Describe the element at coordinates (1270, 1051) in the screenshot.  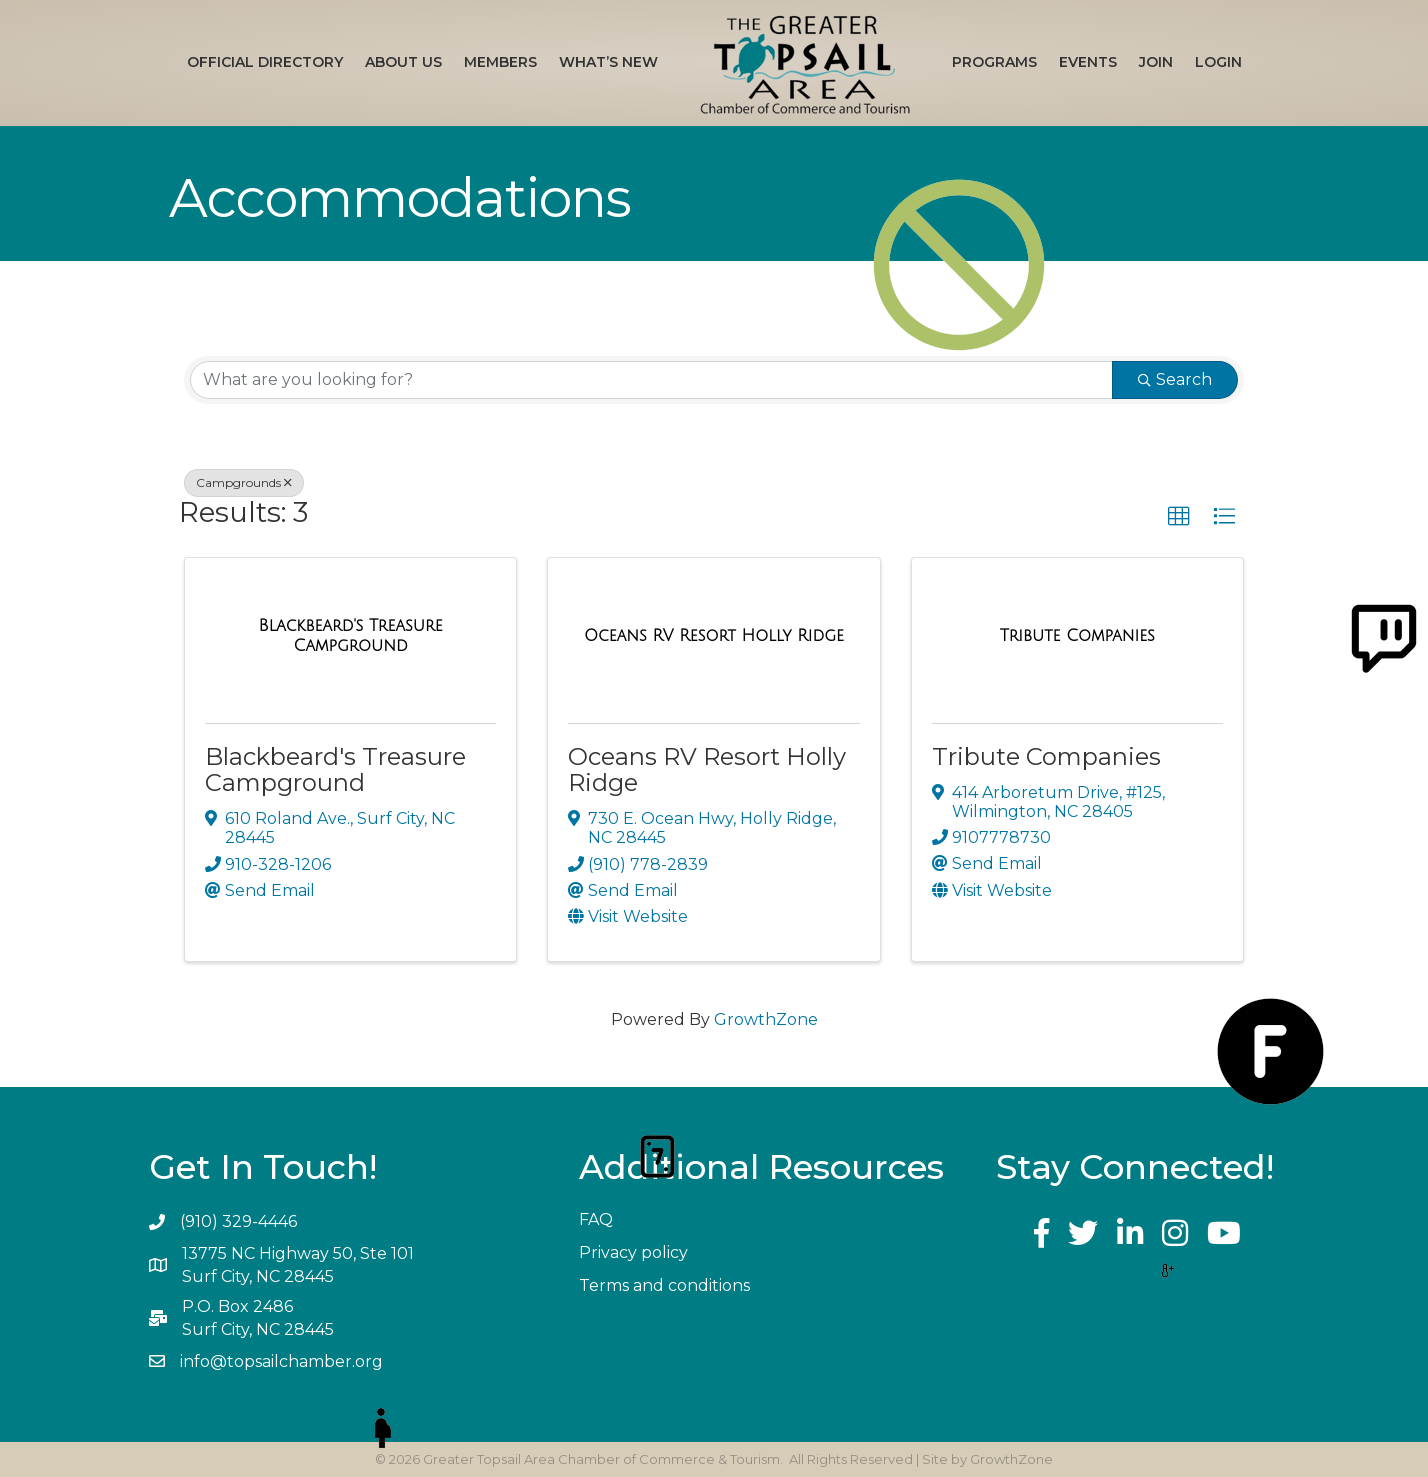
I see `facebook app or social media shortcut` at that location.